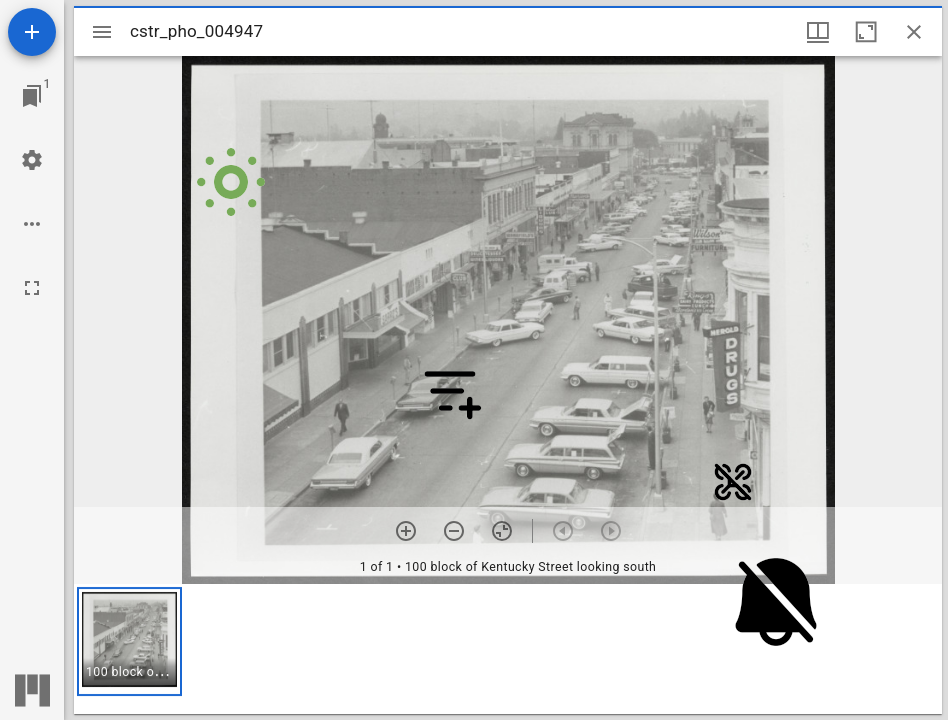 The height and width of the screenshot is (720, 948). I want to click on drone connectivity disabled, so click(733, 482).